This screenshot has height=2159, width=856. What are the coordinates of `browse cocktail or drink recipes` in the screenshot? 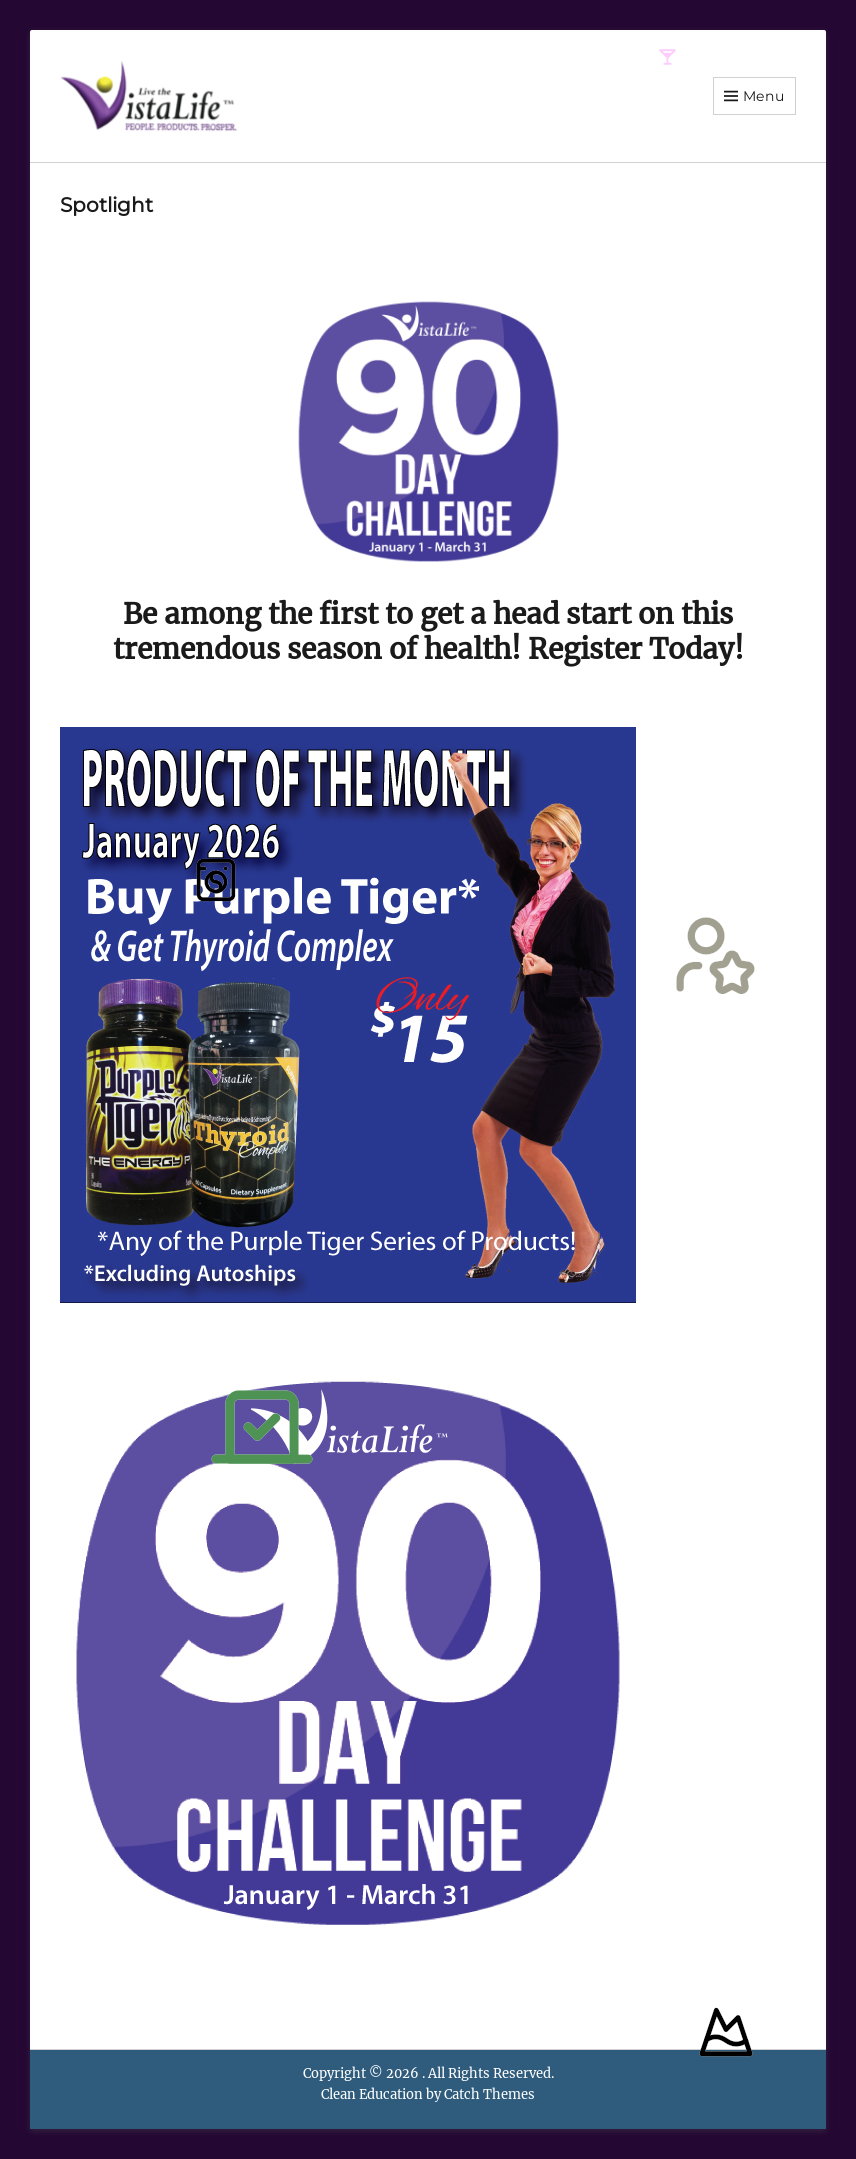 It's located at (667, 56).